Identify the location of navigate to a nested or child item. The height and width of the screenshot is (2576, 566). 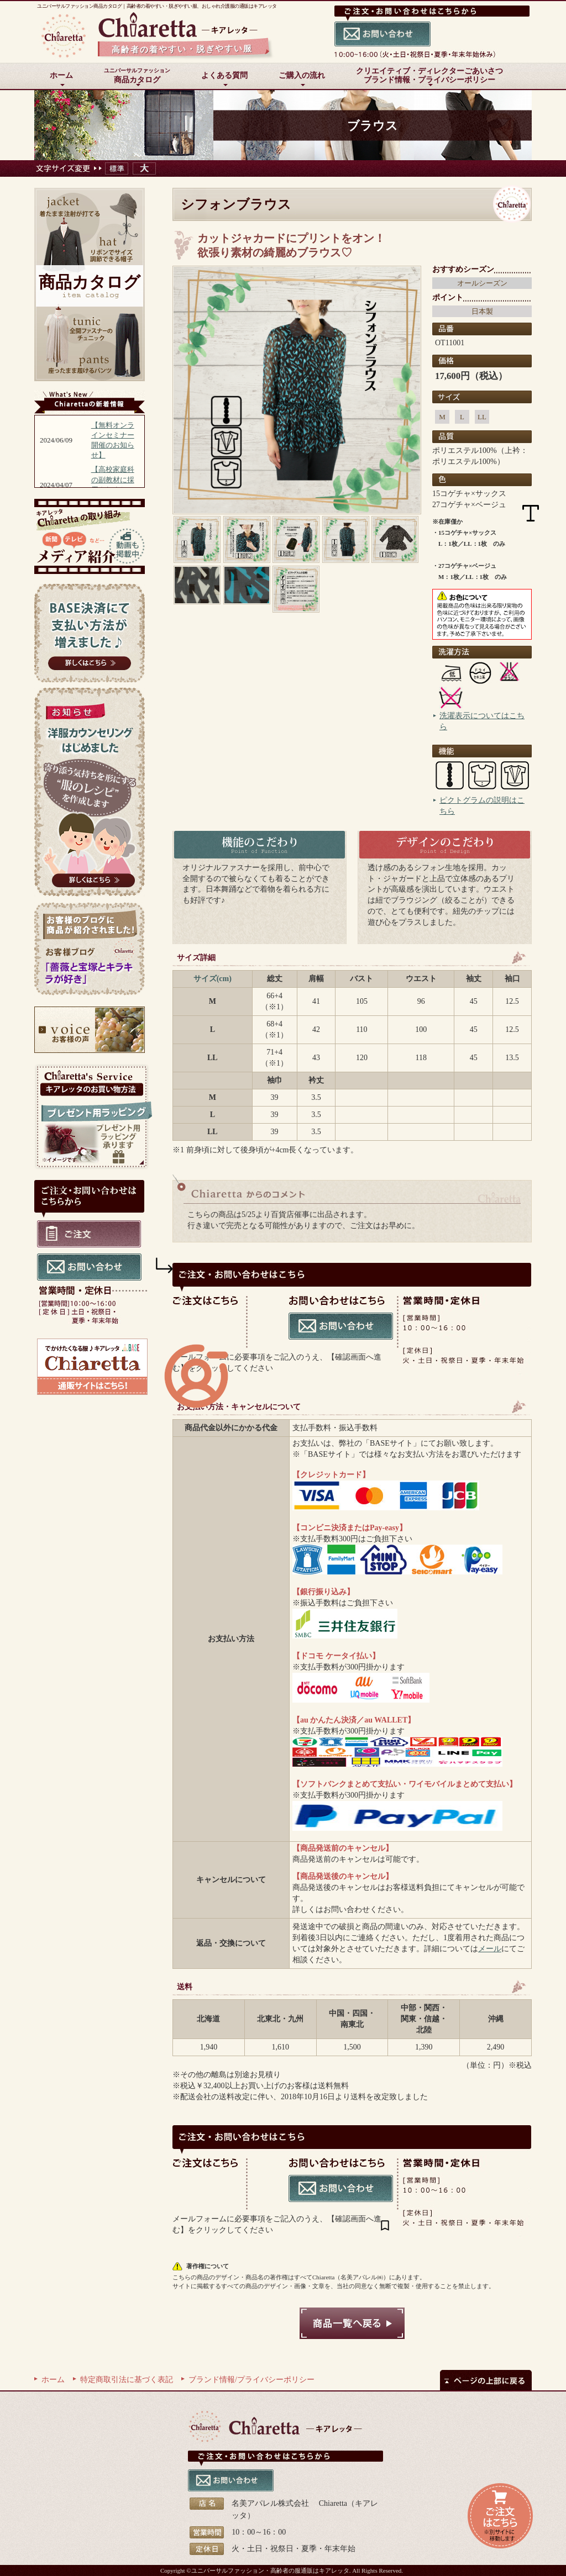
(164, 1265).